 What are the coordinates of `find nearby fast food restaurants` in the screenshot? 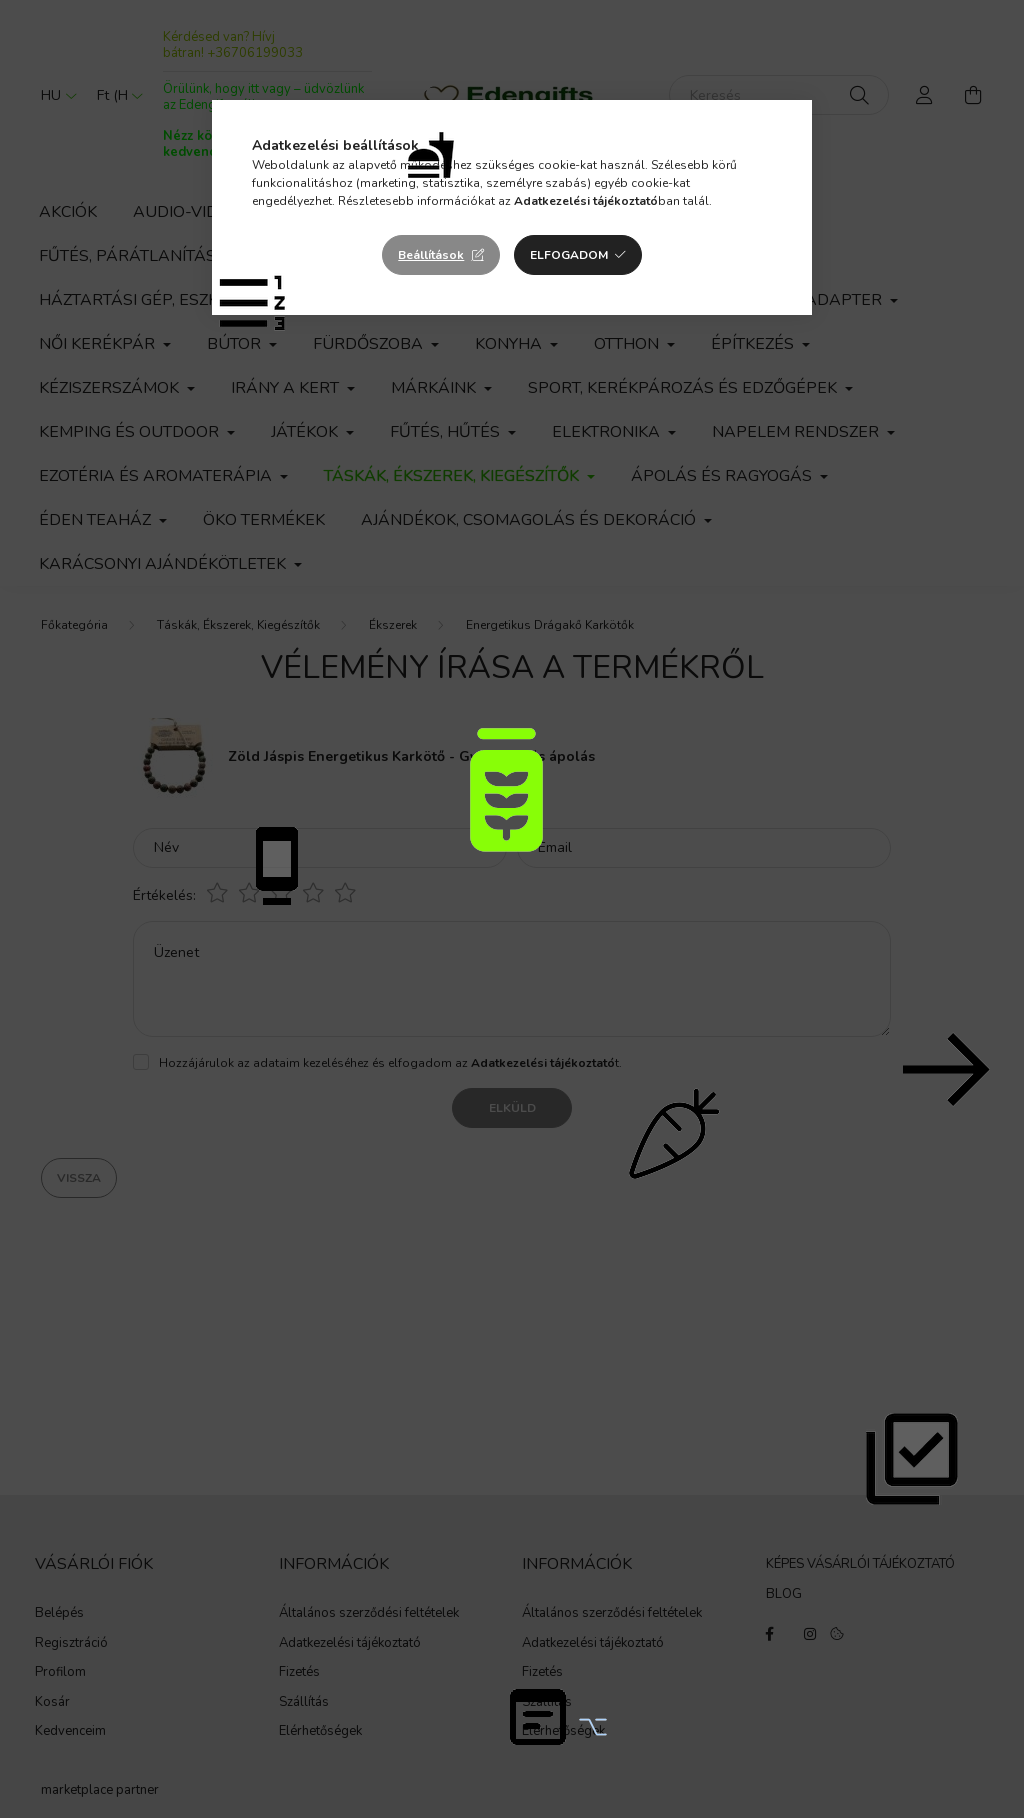 It's located at (431, 155).